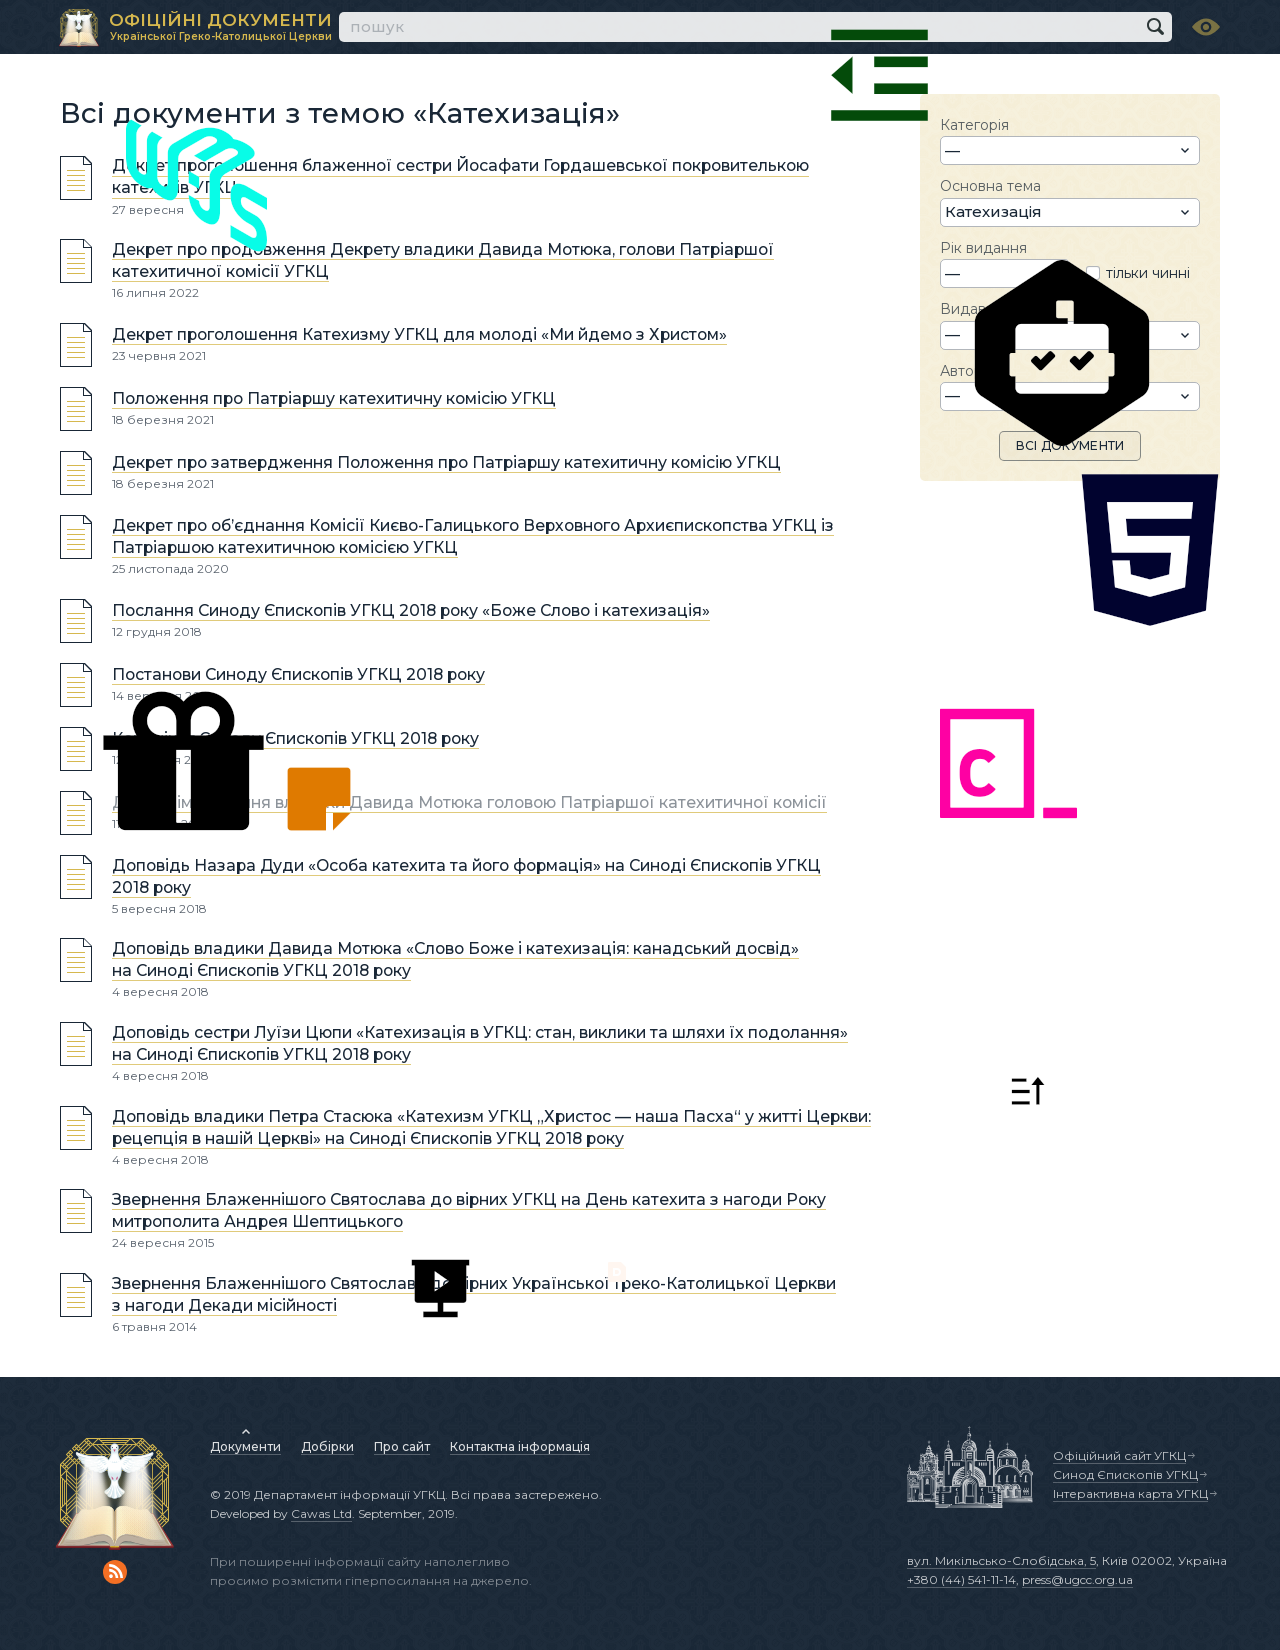 Image resolution: width=1280 pixels, height=1650 pixels. I want to click on create a new sticky note, so click(319, 799).